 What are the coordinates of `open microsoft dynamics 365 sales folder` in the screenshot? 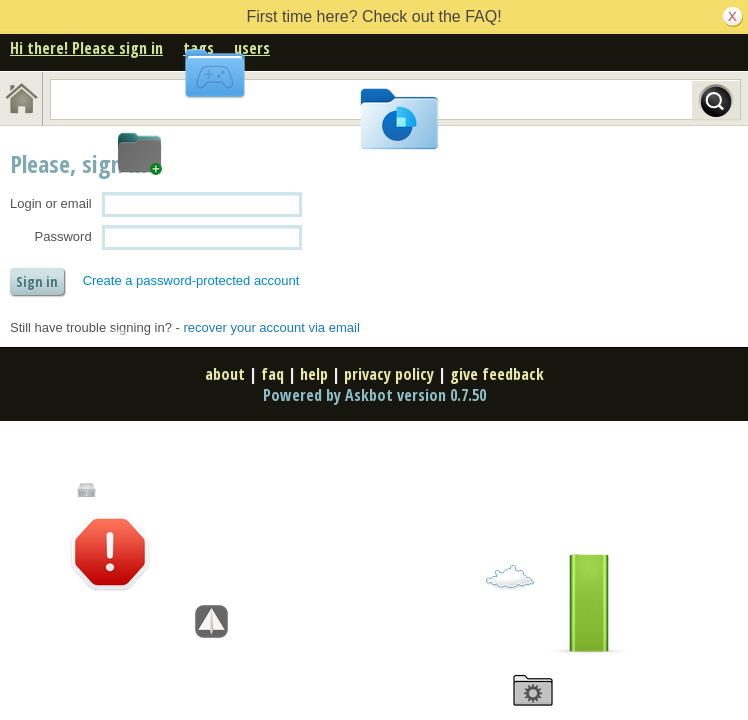 It's located at (399, 121).